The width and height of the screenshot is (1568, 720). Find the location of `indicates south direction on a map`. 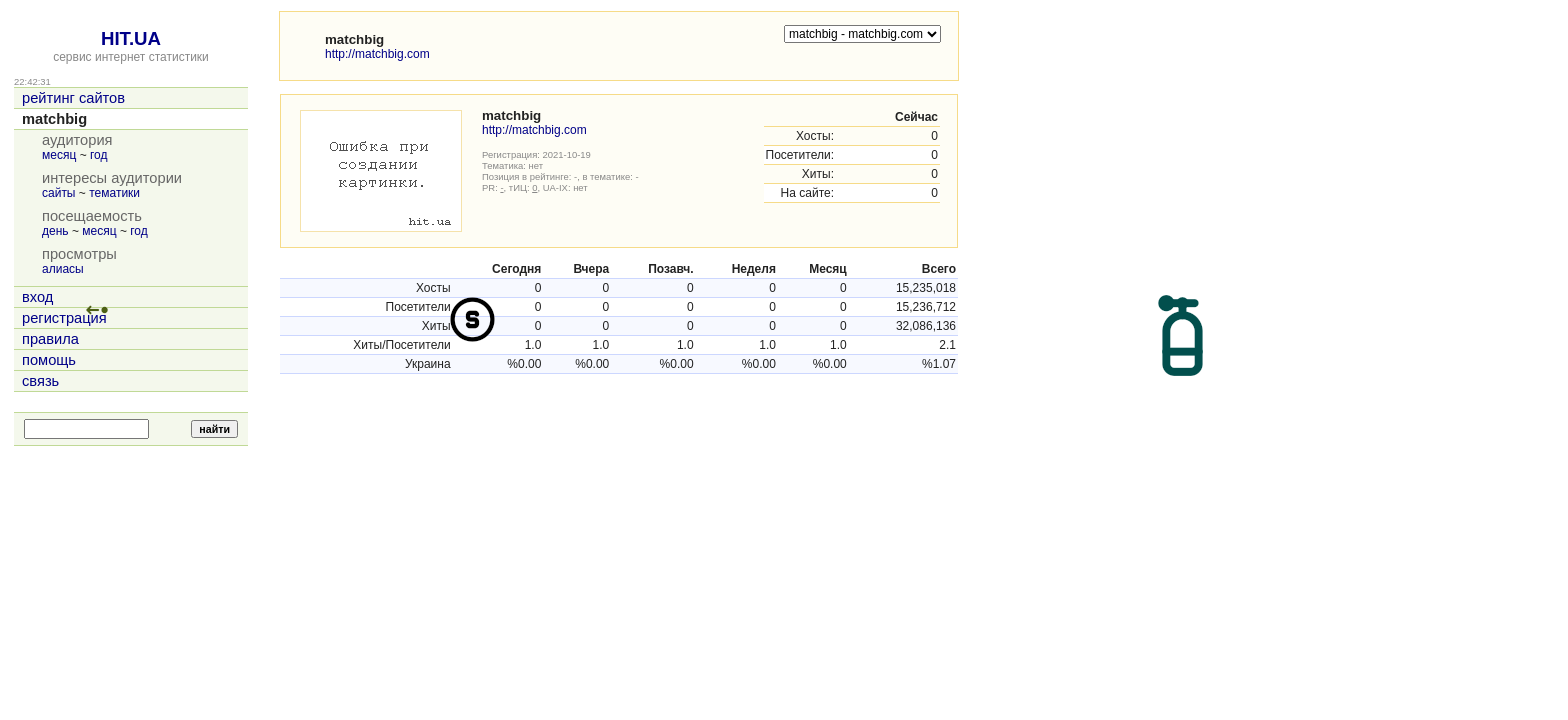

indicates south direction on a map is located at coordinates (472, 319).